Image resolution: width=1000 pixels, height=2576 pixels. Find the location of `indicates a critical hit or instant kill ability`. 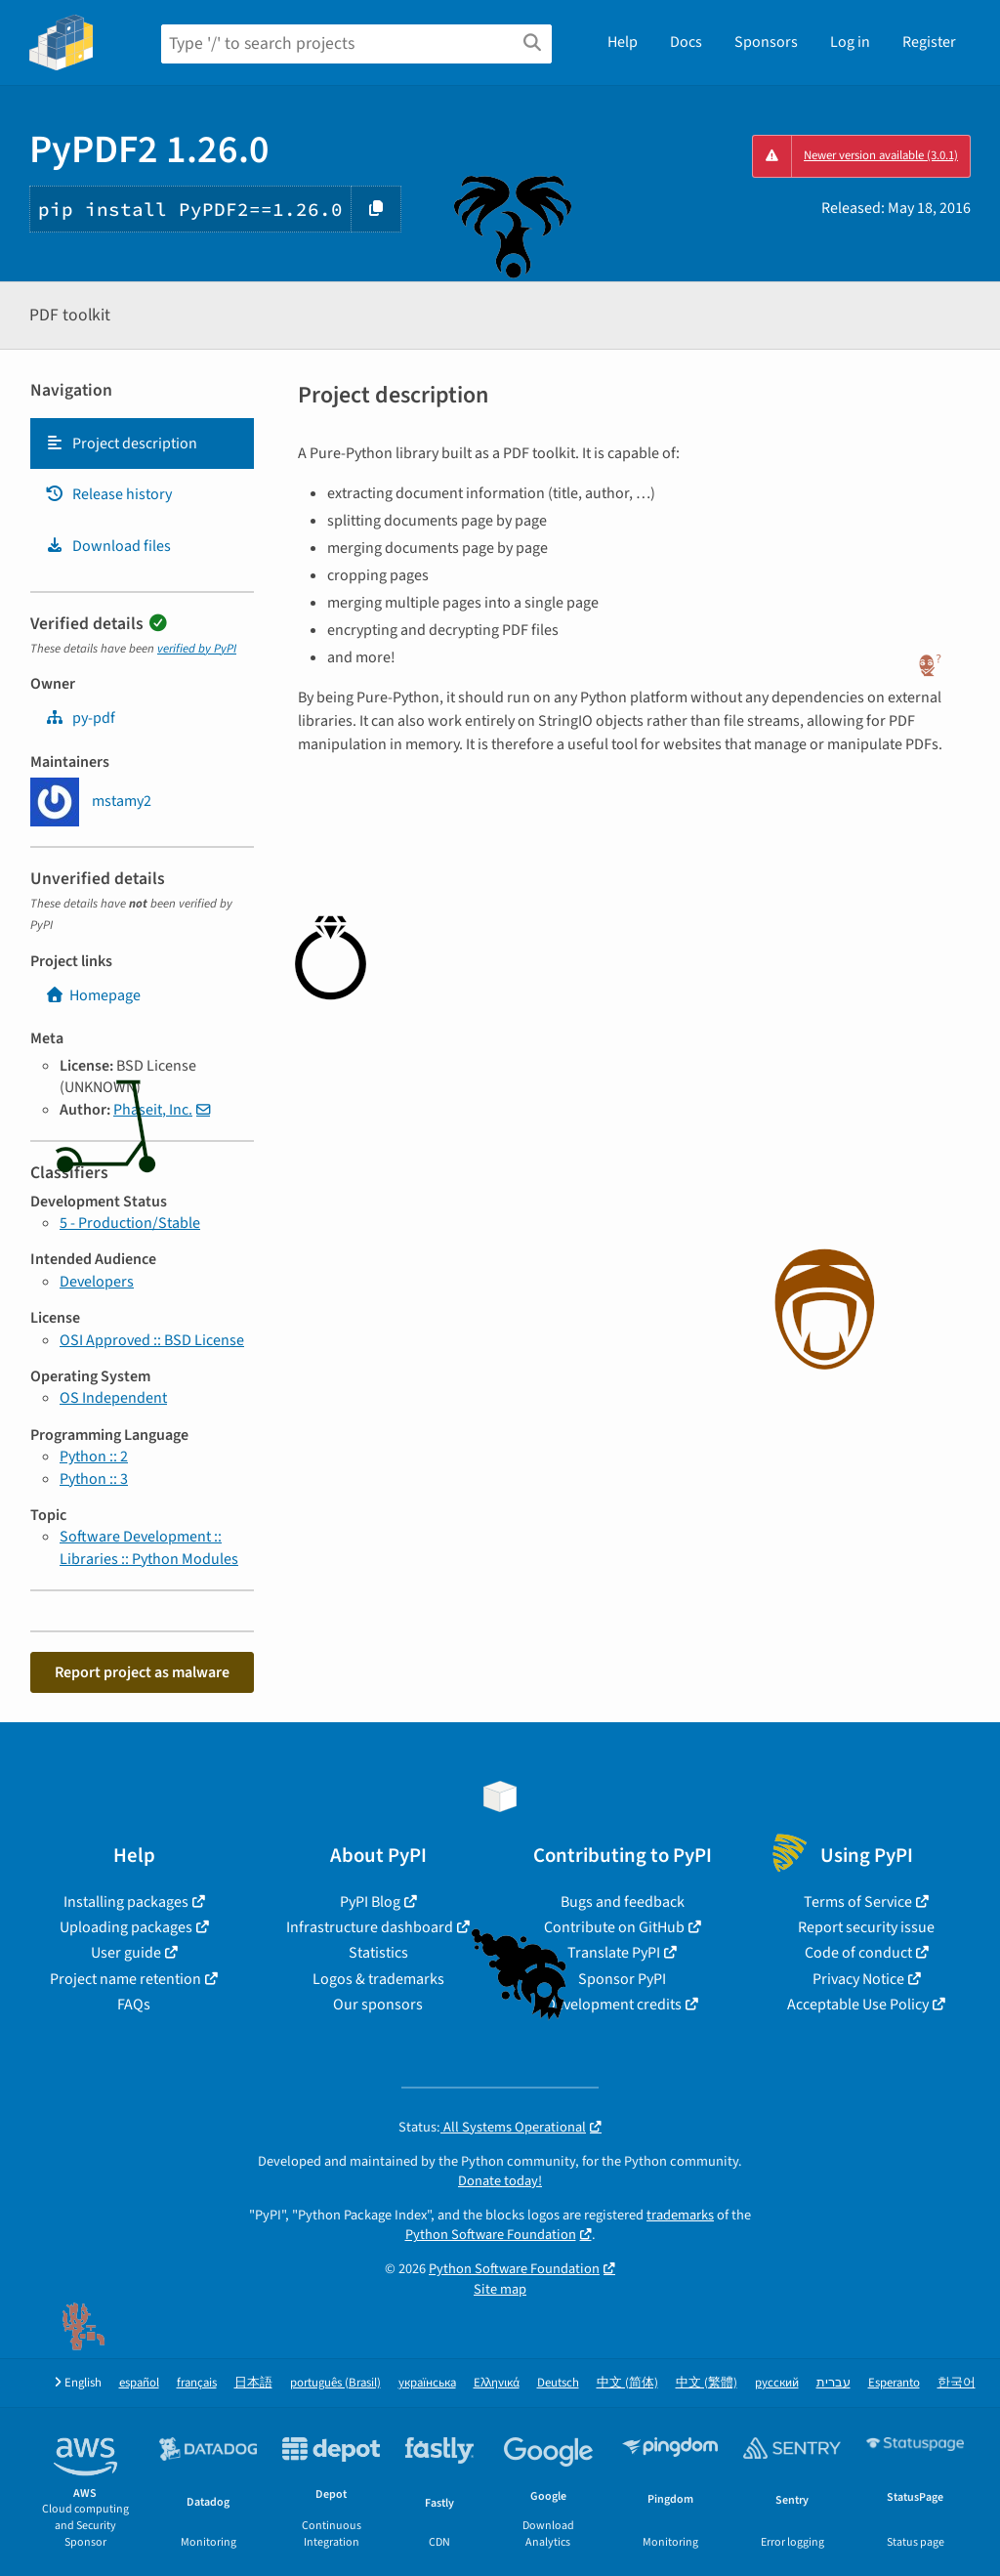

indicates a critical hit or instant kill ability is located at coordinates (519, 1975).